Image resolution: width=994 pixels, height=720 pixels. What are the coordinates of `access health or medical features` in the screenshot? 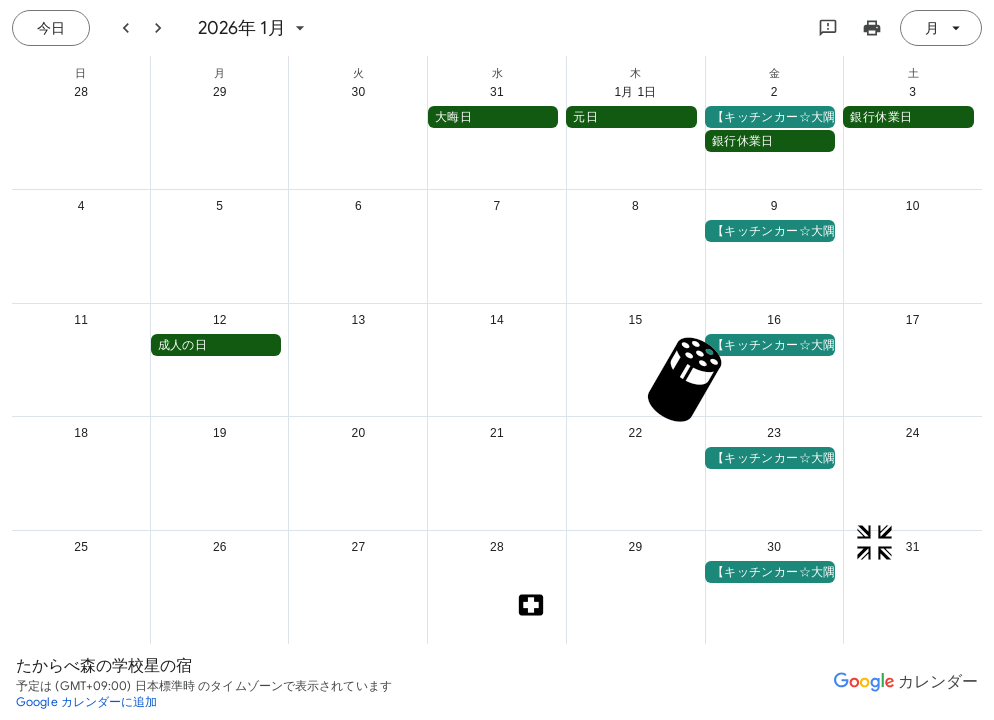 It's located at (531, 605).